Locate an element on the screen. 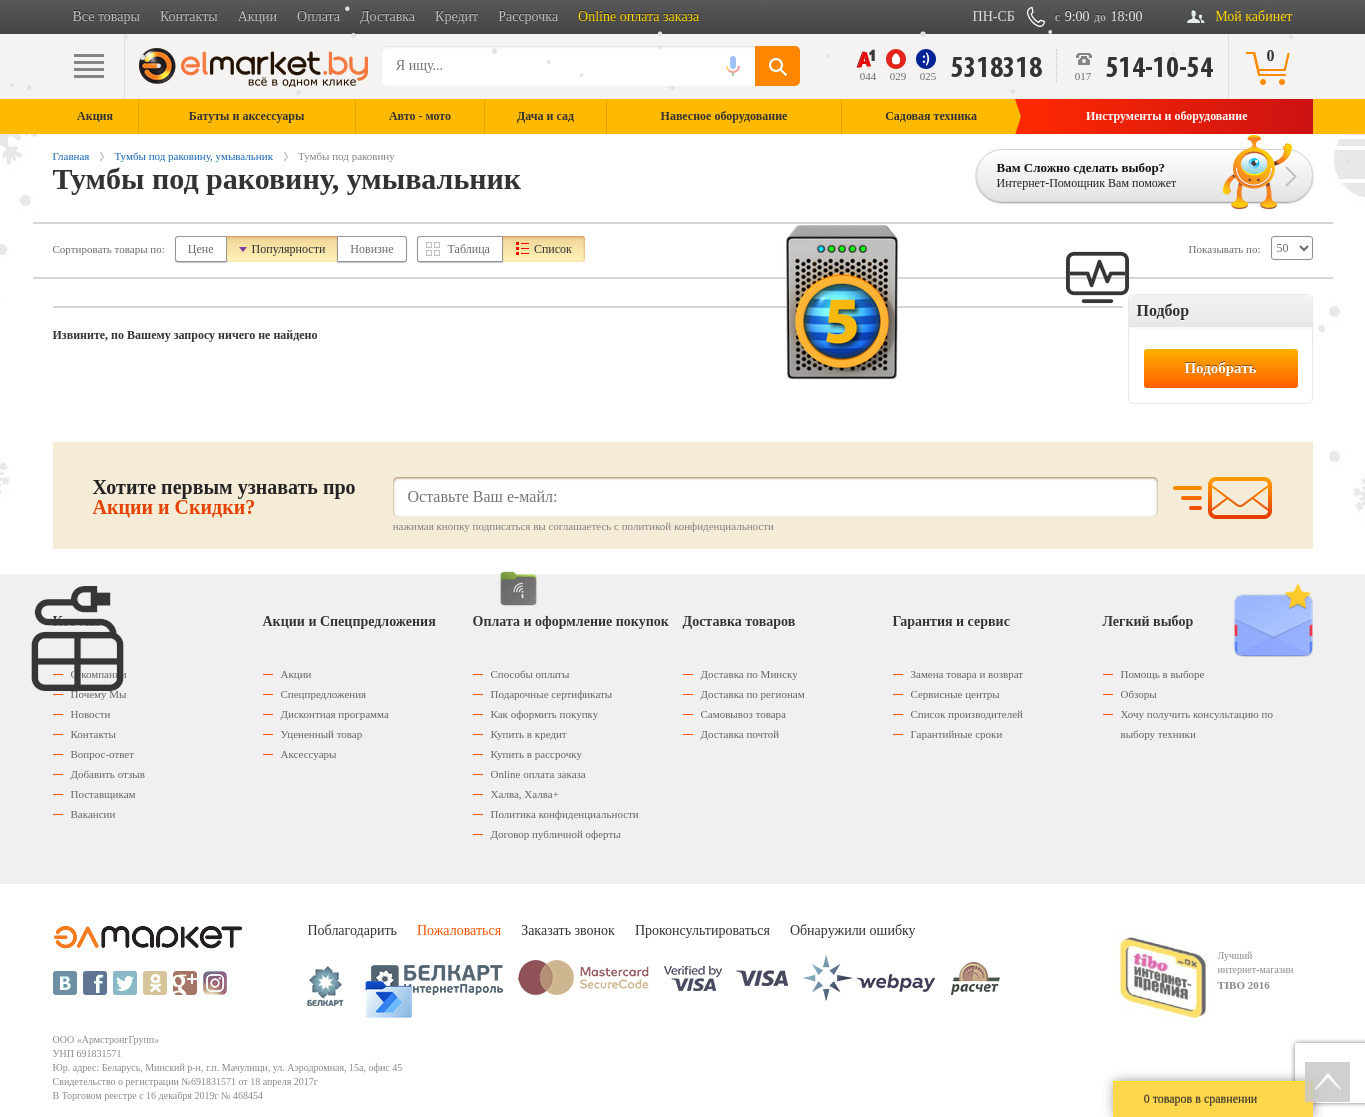 This screenshot has width=1365, height=1117. RAID 5 storage configuration status is located at coordinates (842, 302).